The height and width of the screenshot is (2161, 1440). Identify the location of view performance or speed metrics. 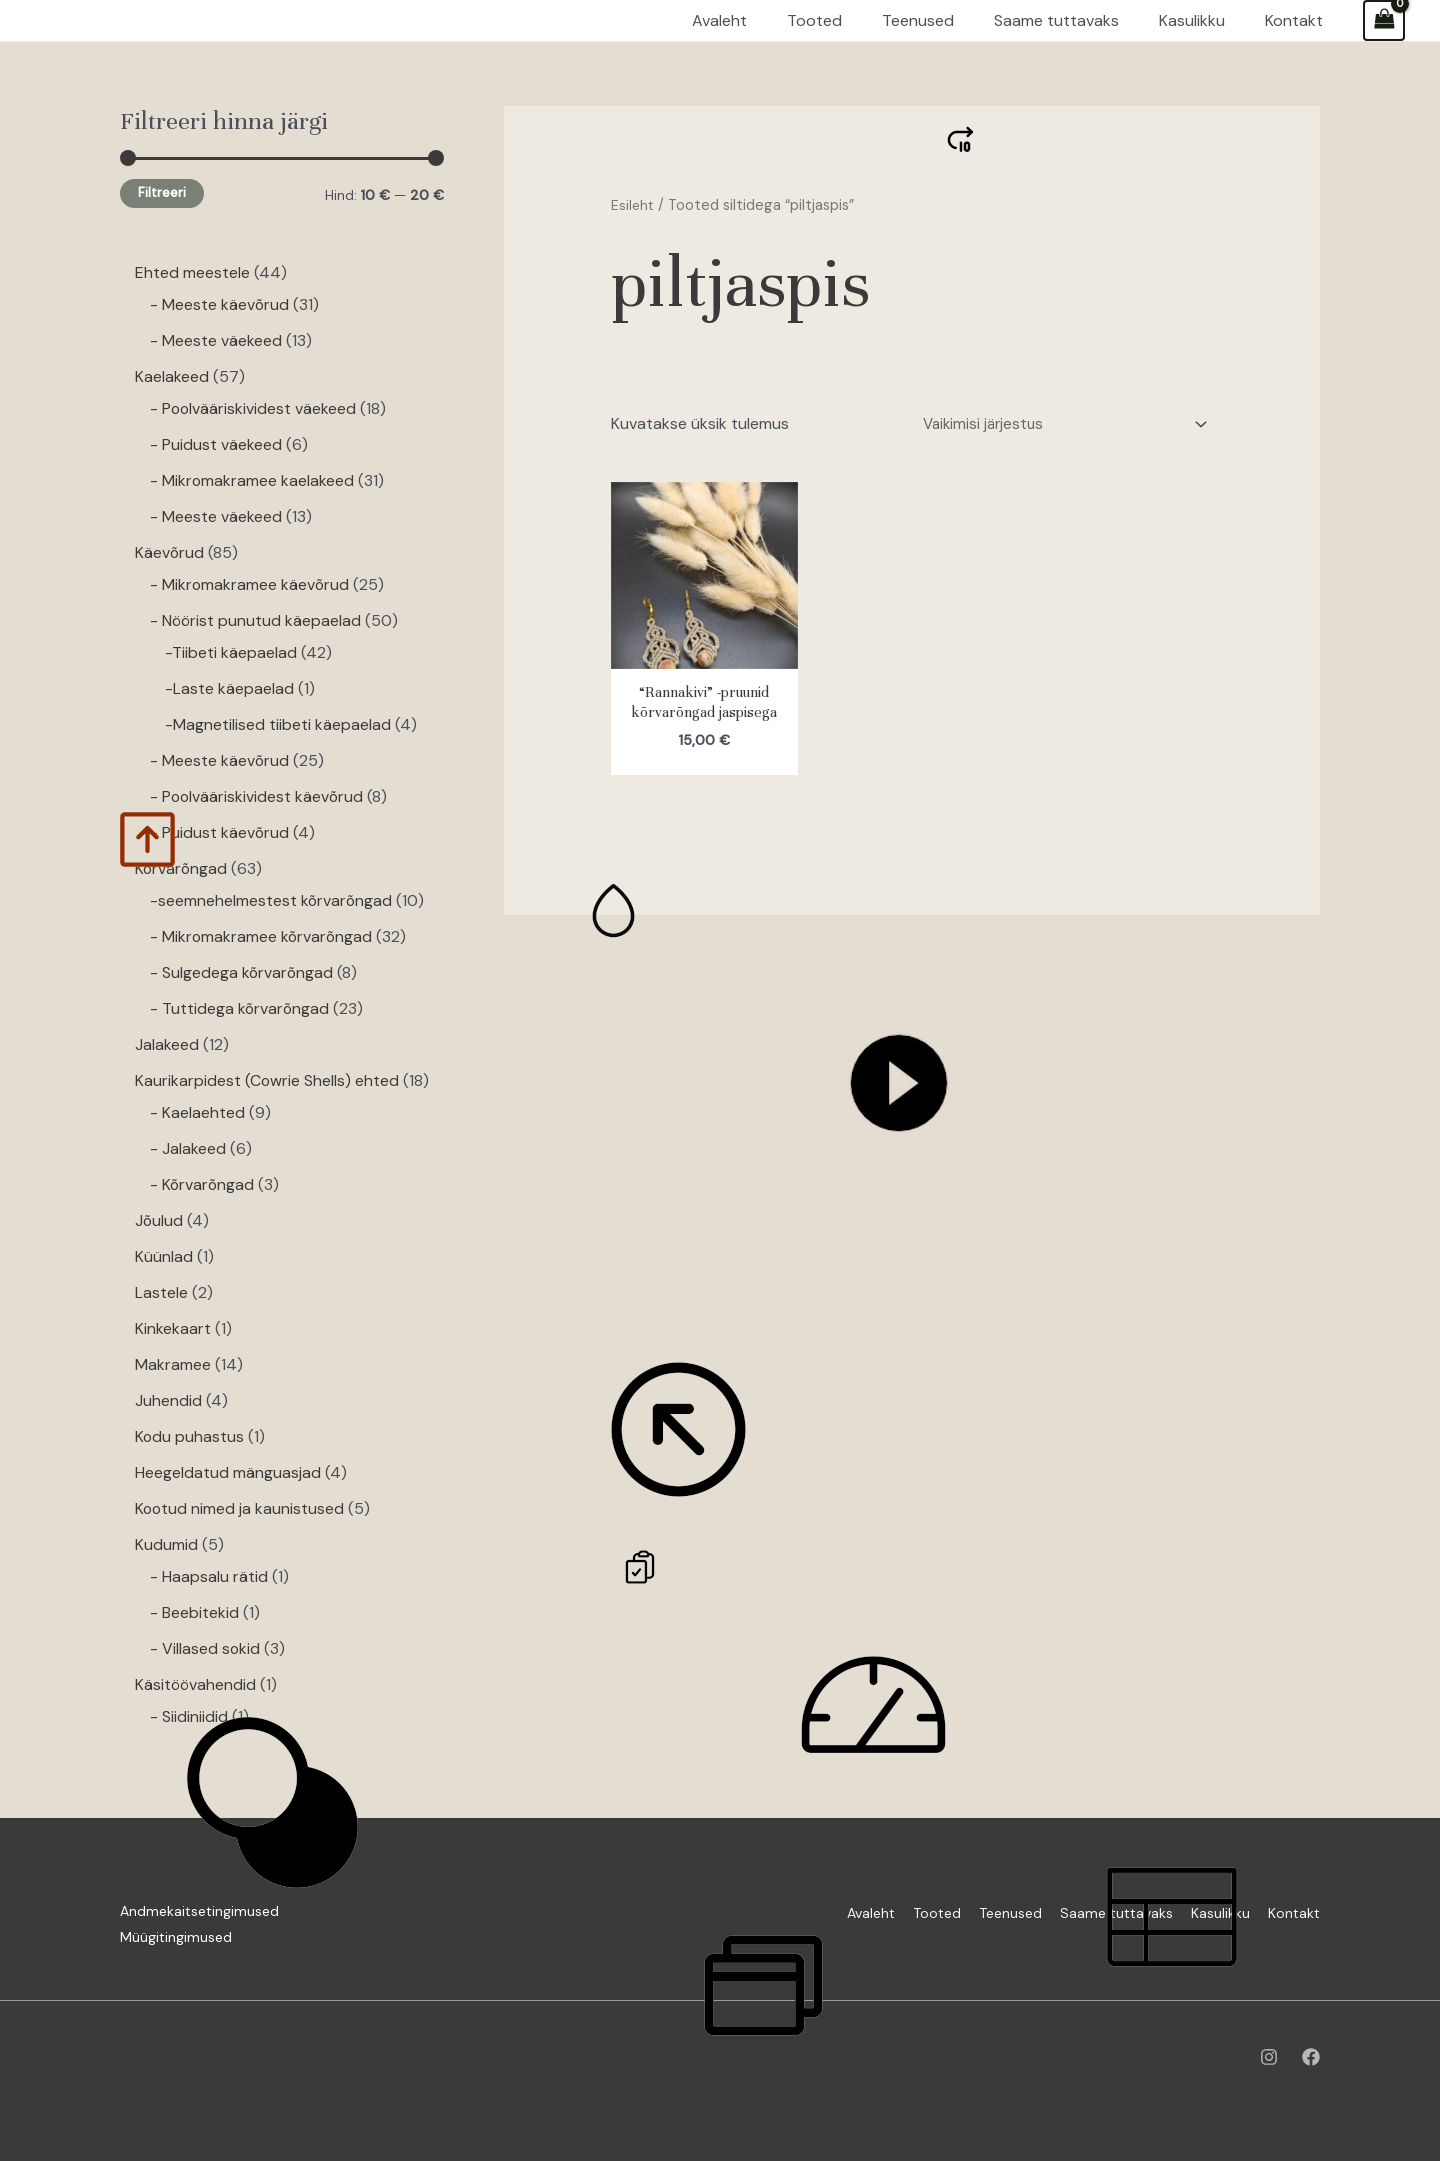
(873, 1712).